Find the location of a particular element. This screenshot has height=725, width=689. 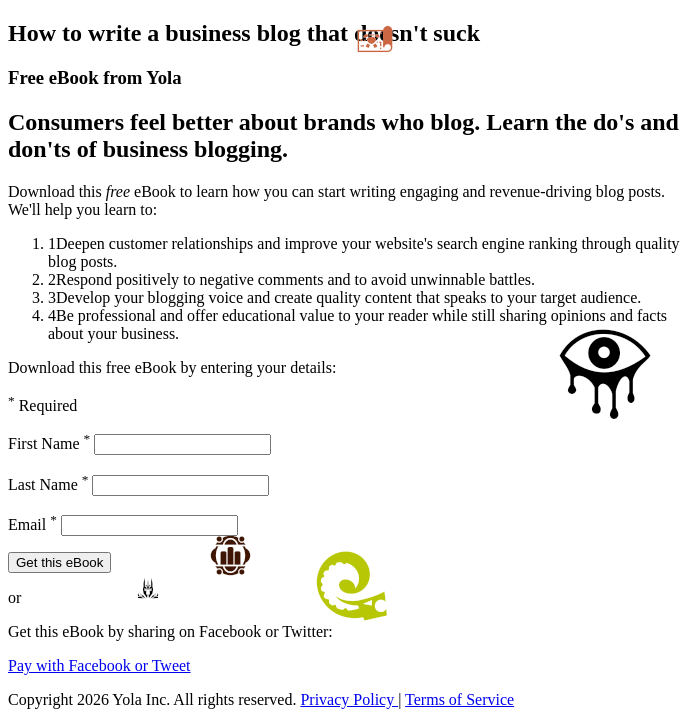

access dragon or mythical creature content is located at coordinates (351, 586).